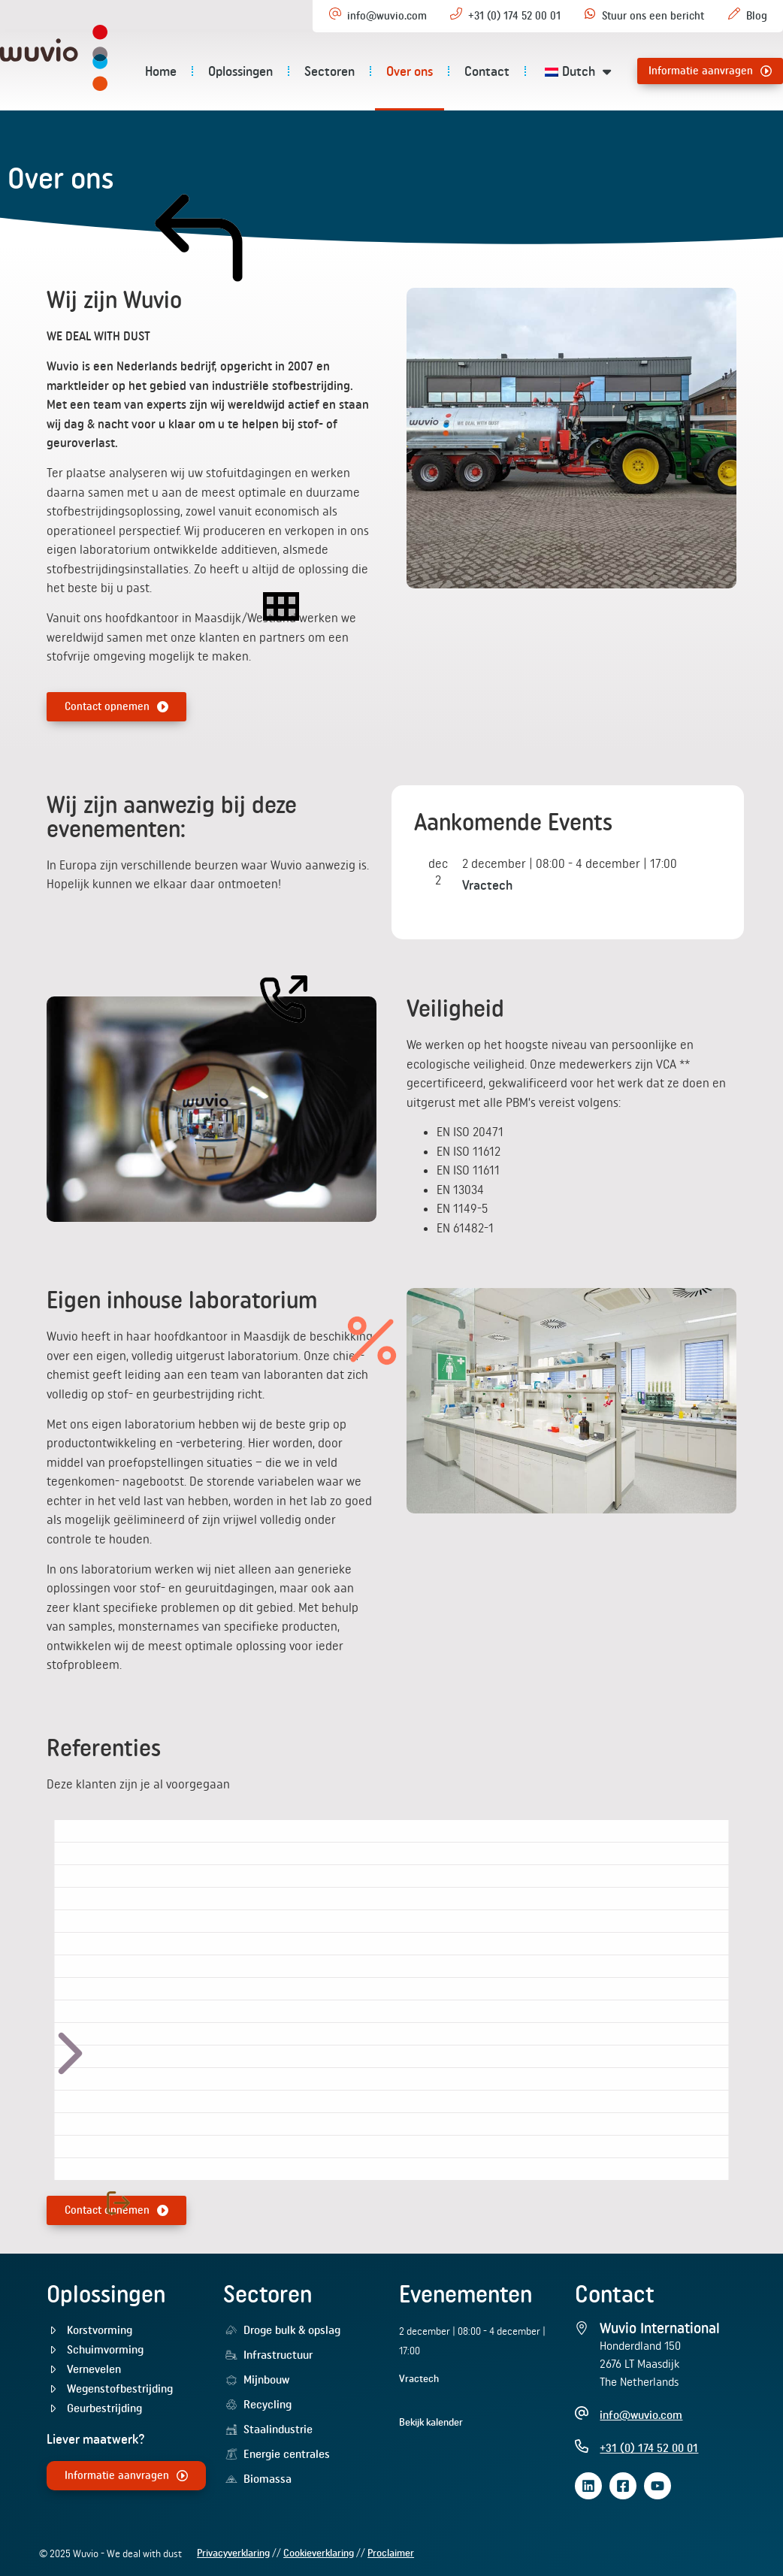  Describe the element at coordinates (70, 2053) in the screenshot. I see `navigate to the next item or page` at that location.